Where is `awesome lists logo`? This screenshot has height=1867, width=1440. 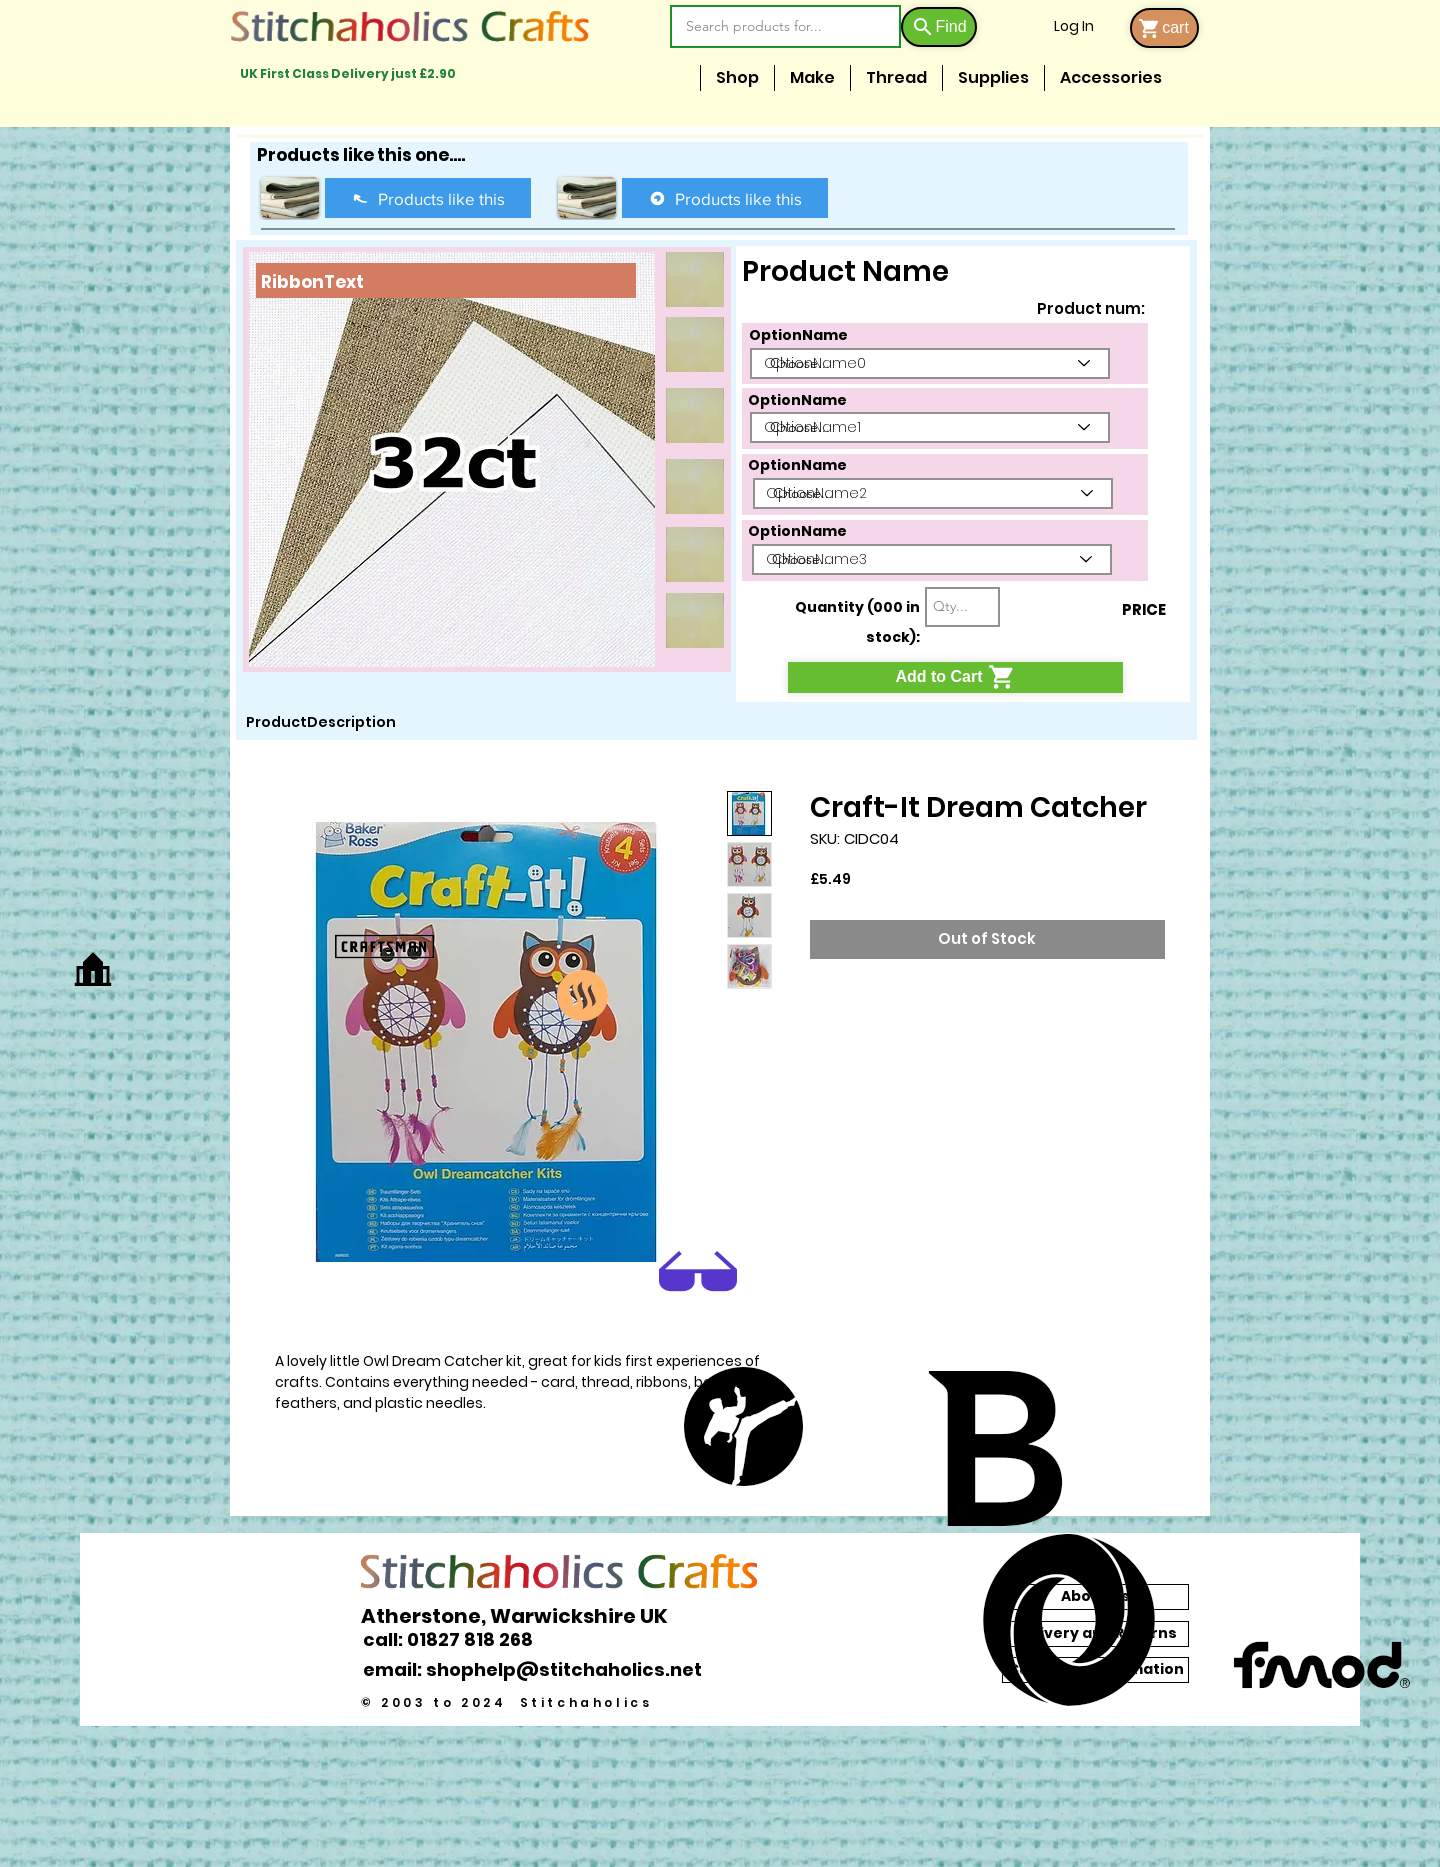
awesome lists logo is located at coordinates (698, 1271).